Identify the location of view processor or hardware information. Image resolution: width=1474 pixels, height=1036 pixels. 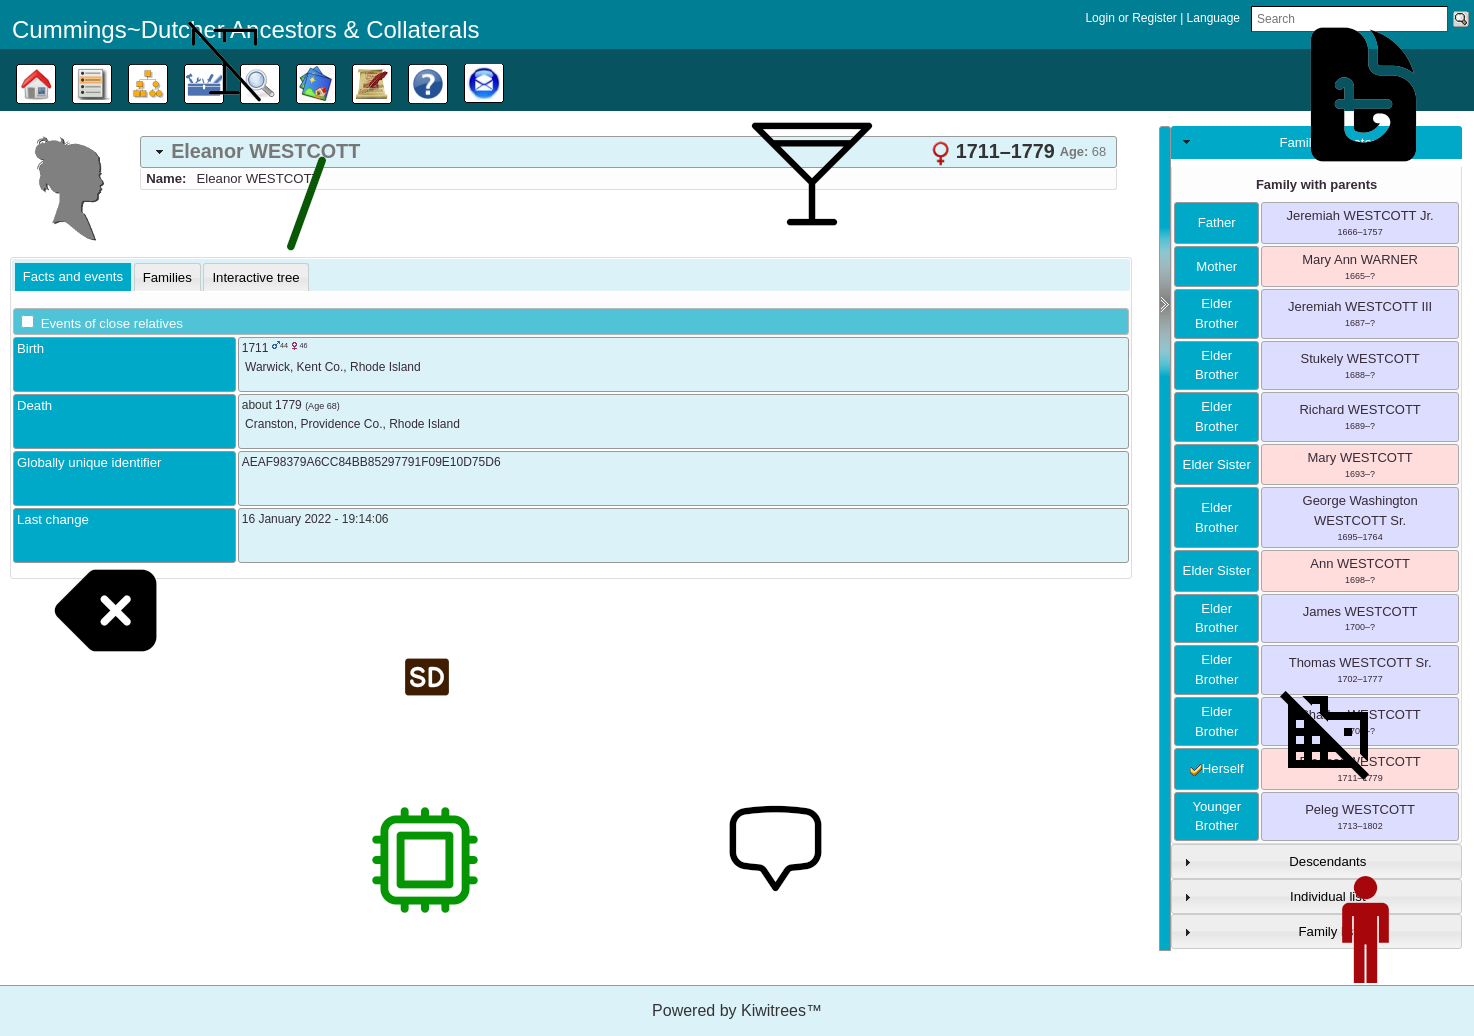
(425, 860).